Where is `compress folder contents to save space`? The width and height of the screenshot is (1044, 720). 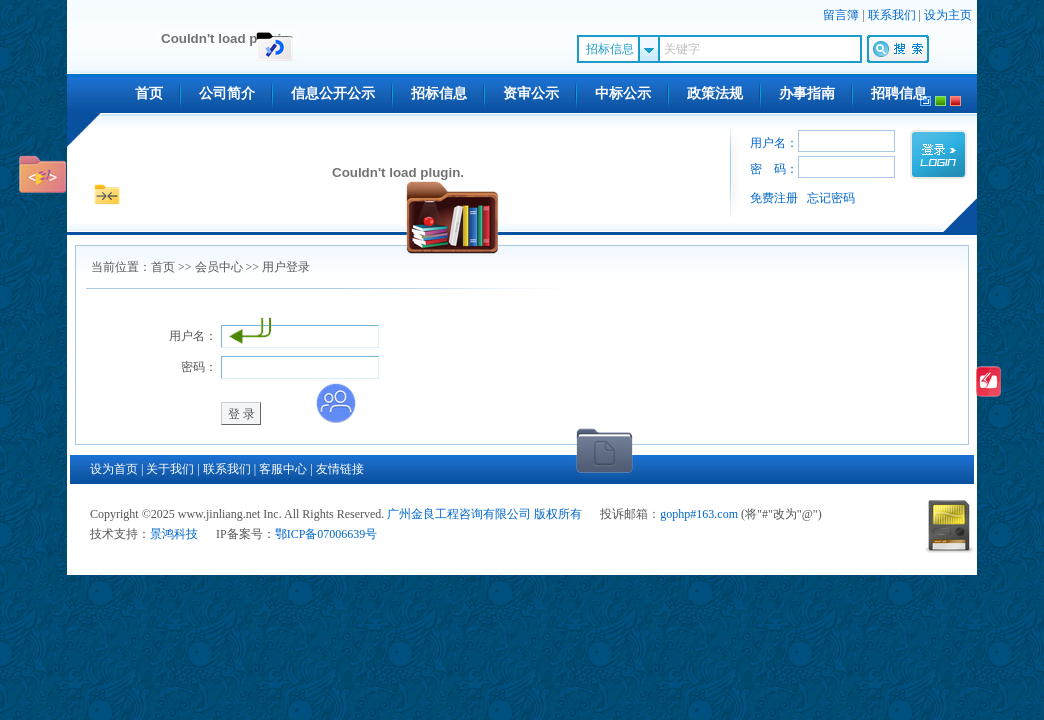 compress folder contents to save space is located at coordinates (107, 195).